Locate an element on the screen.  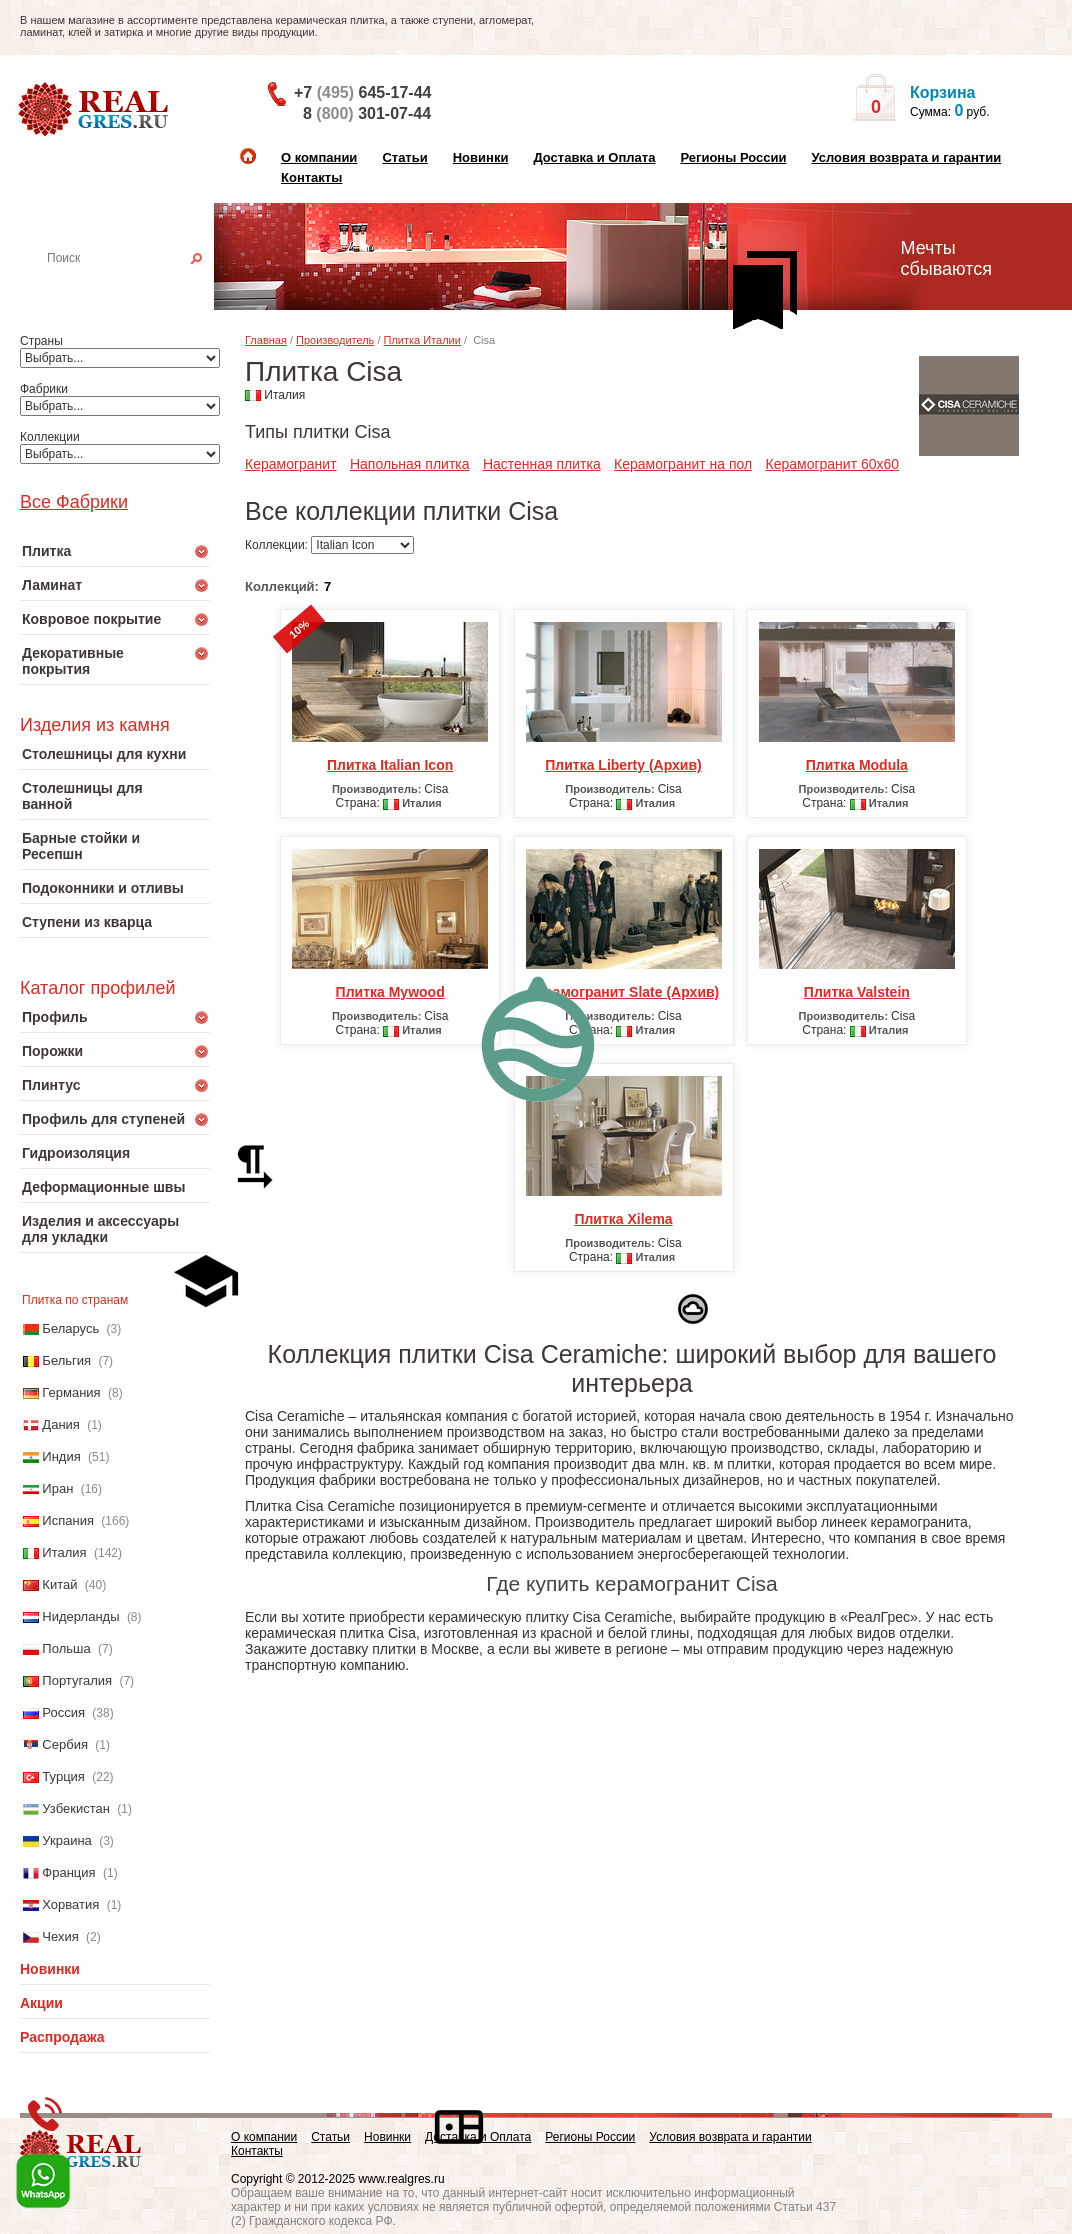
access cloud storage is located at coordinates (693, 1309).